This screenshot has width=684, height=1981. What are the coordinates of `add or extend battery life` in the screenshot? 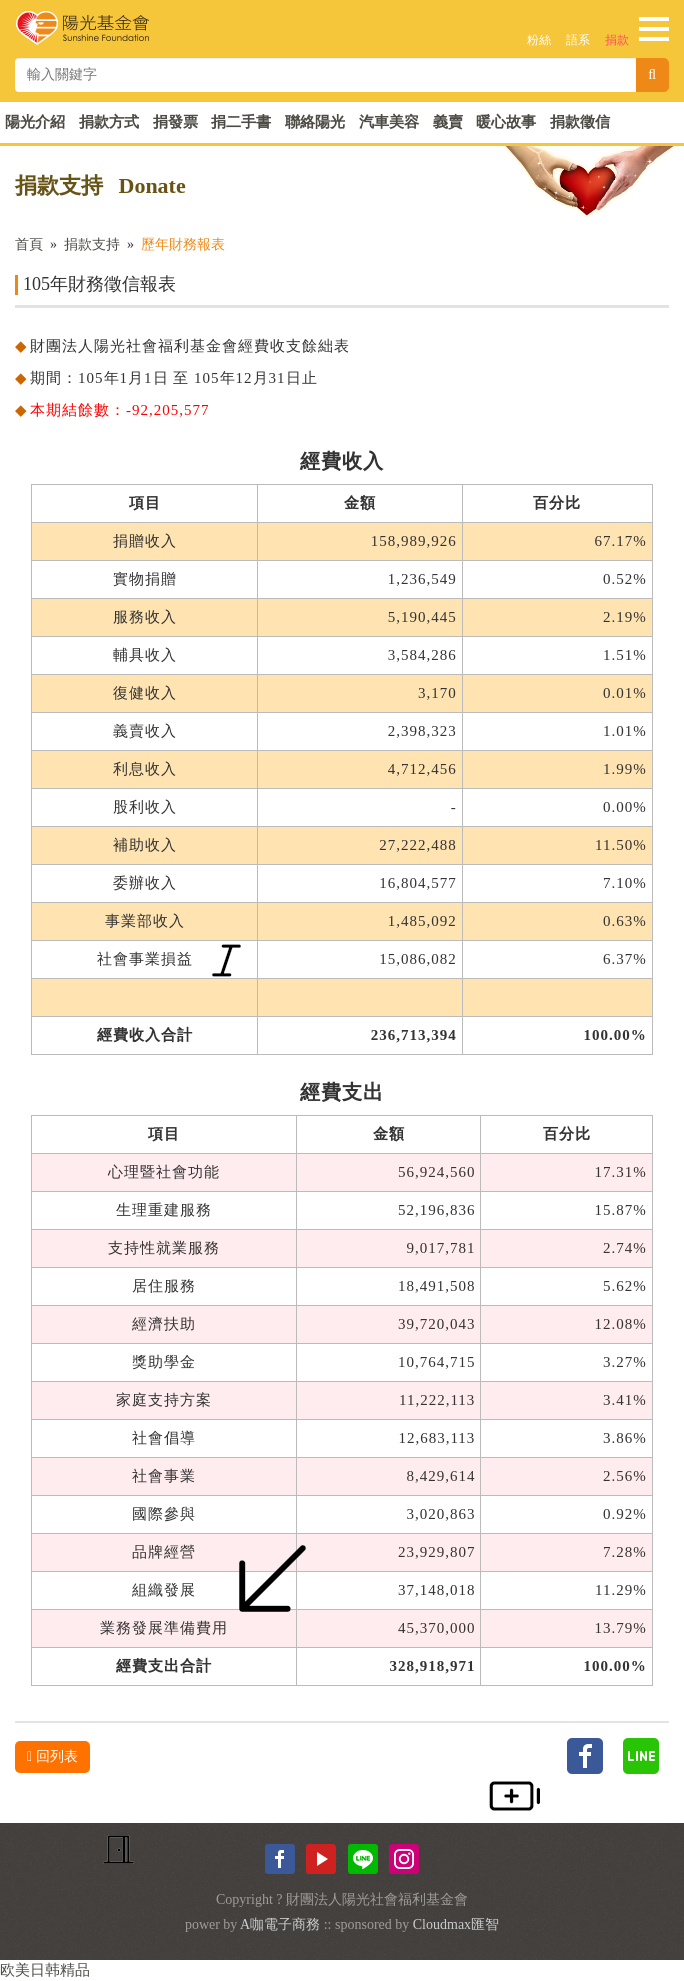 It's located at (514, 1796).